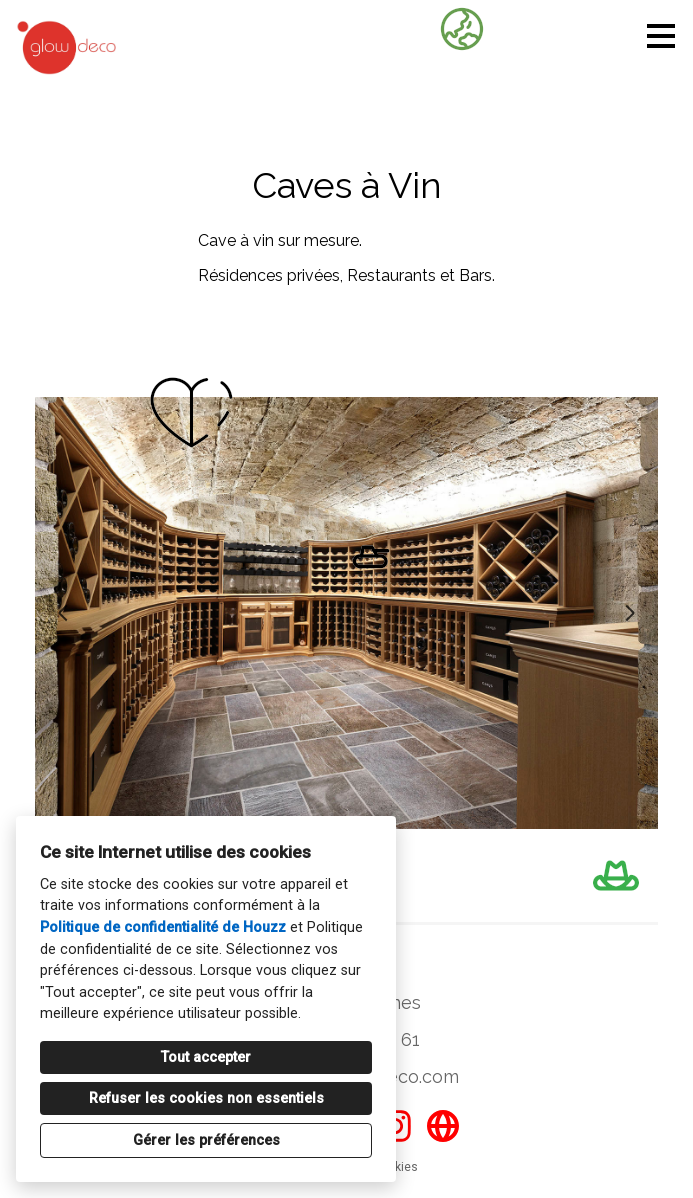 The width and height of the screenshot is (693, 1198). What do you see at coordinates (372, 556) in the screenshot?
I see `military or defense-related feature` at bounding box center [372, 556].